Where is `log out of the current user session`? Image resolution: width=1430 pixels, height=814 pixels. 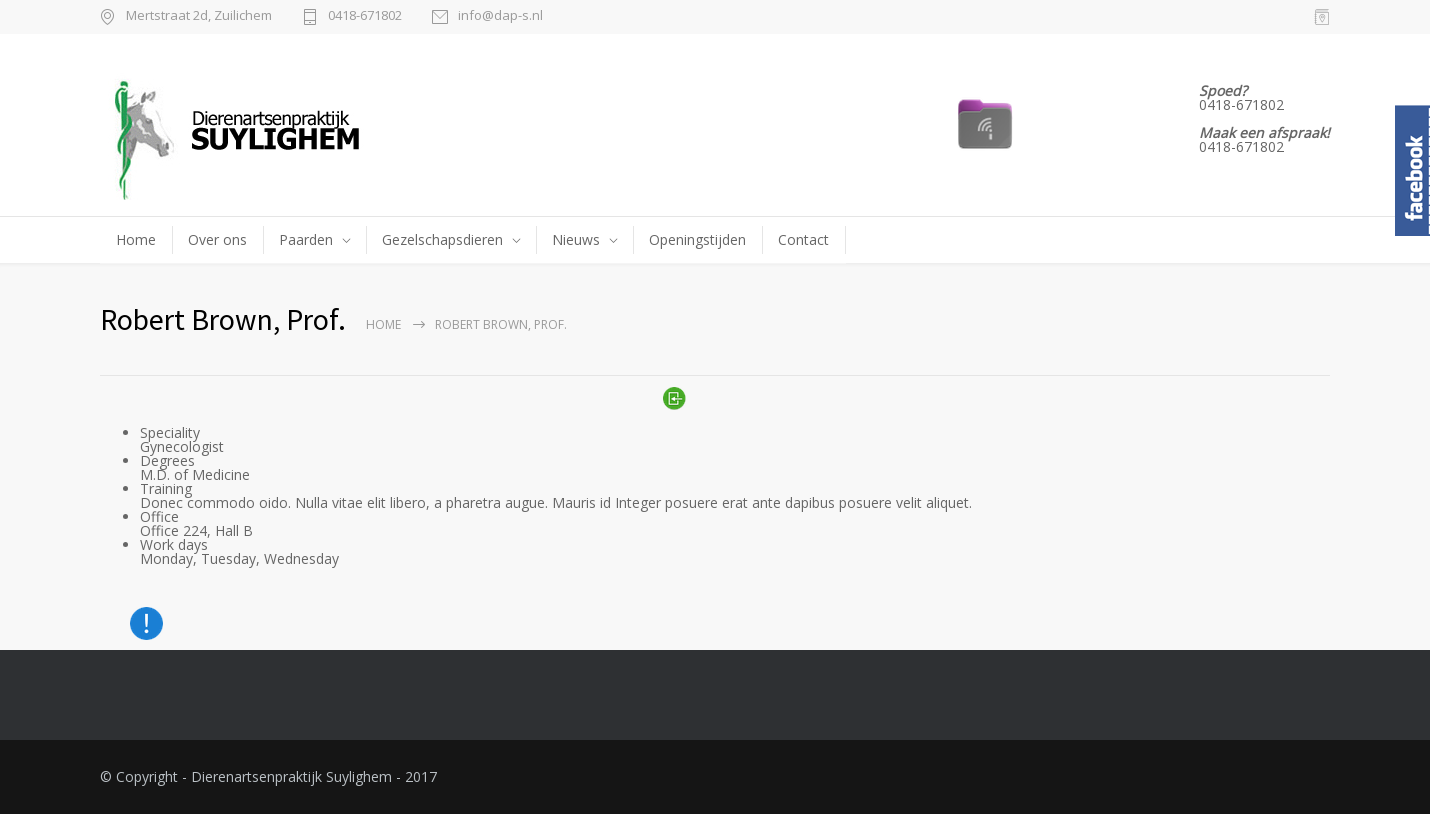 log out of the current user session is located at coordinates (674, 398).